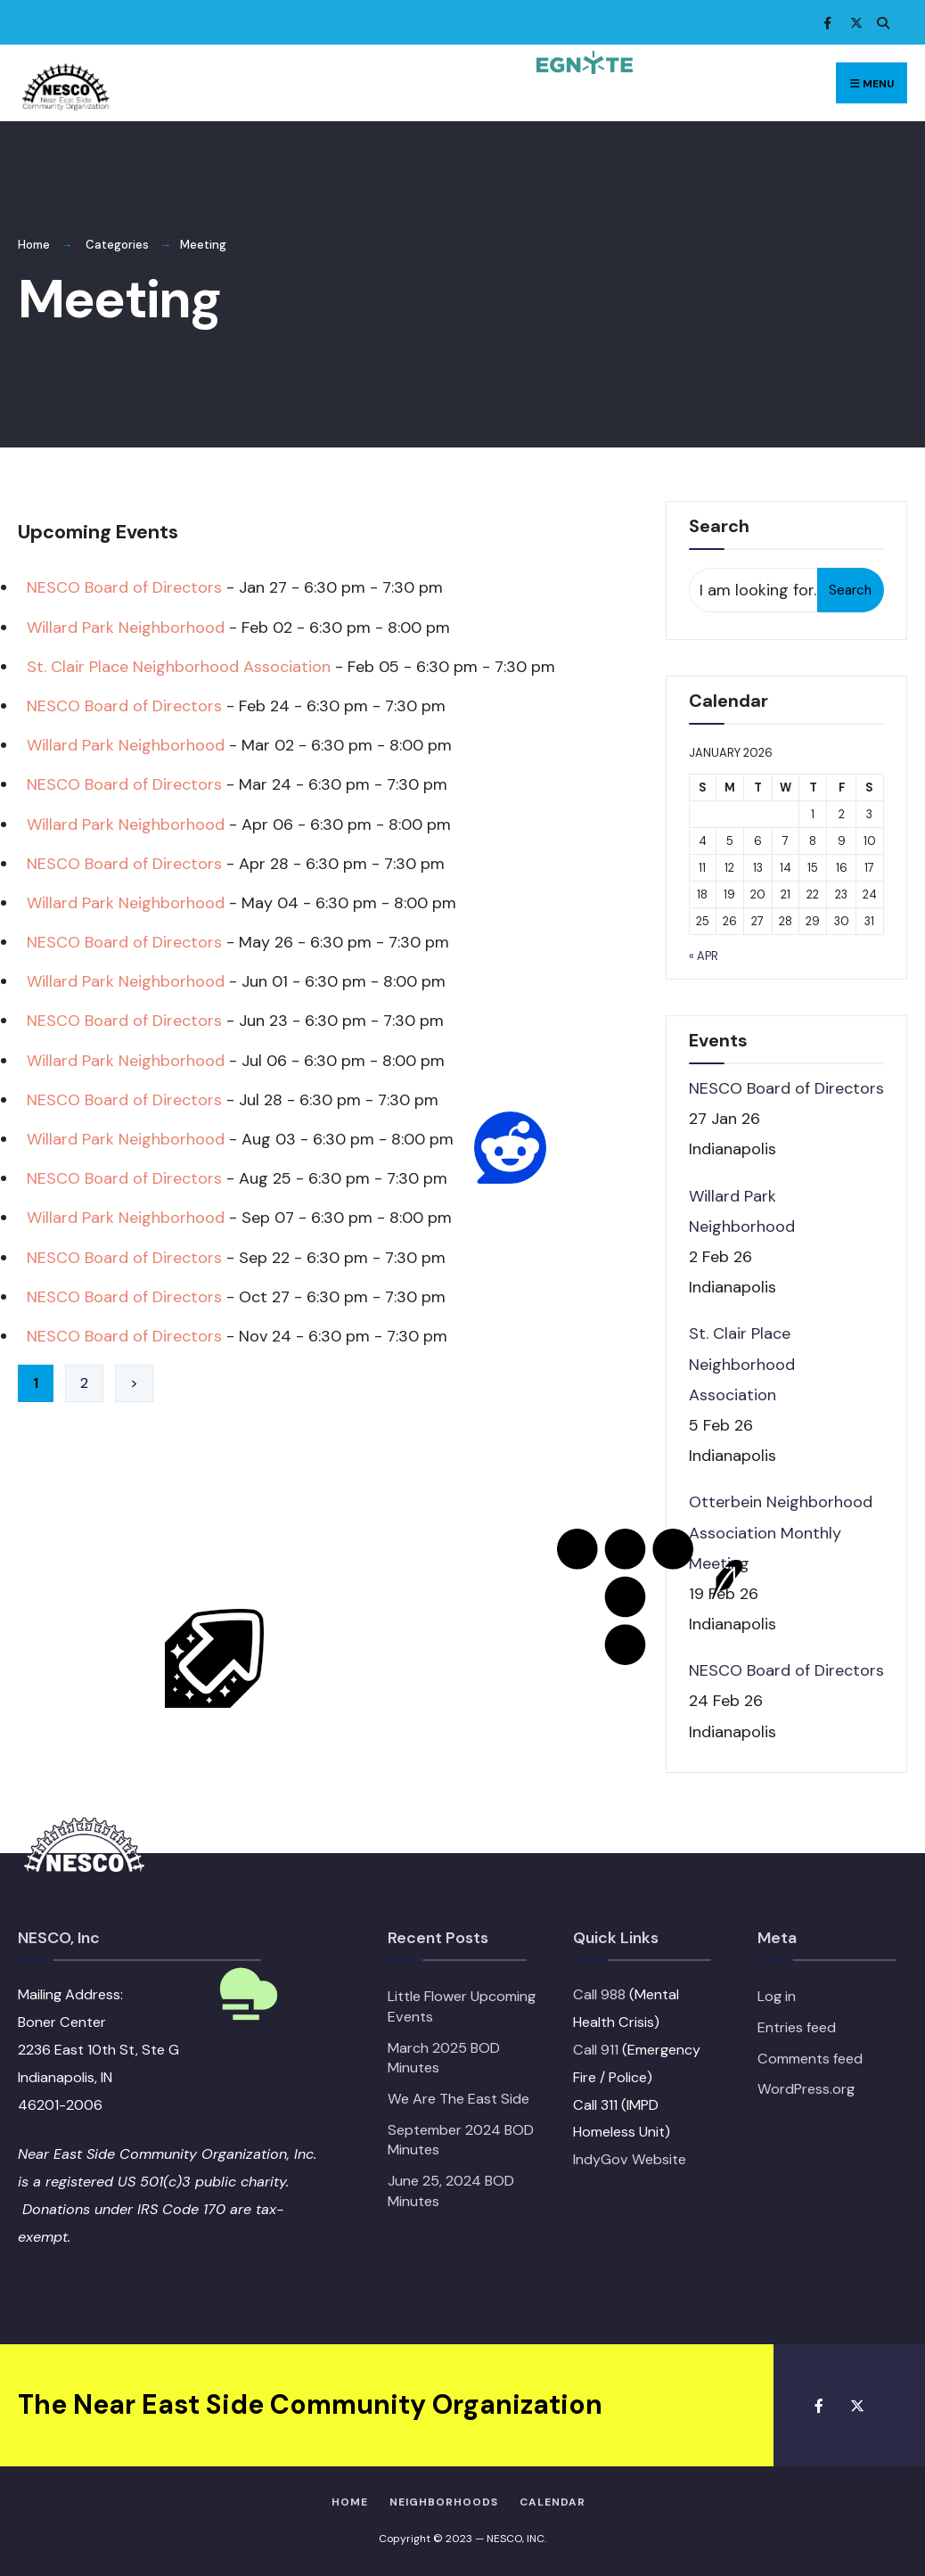 The height and width of the screenshot is (2576, 925). Describe the element at coordinates (727, 1579) in the screenshot. I see `open the Robinhood investing app` at that location.